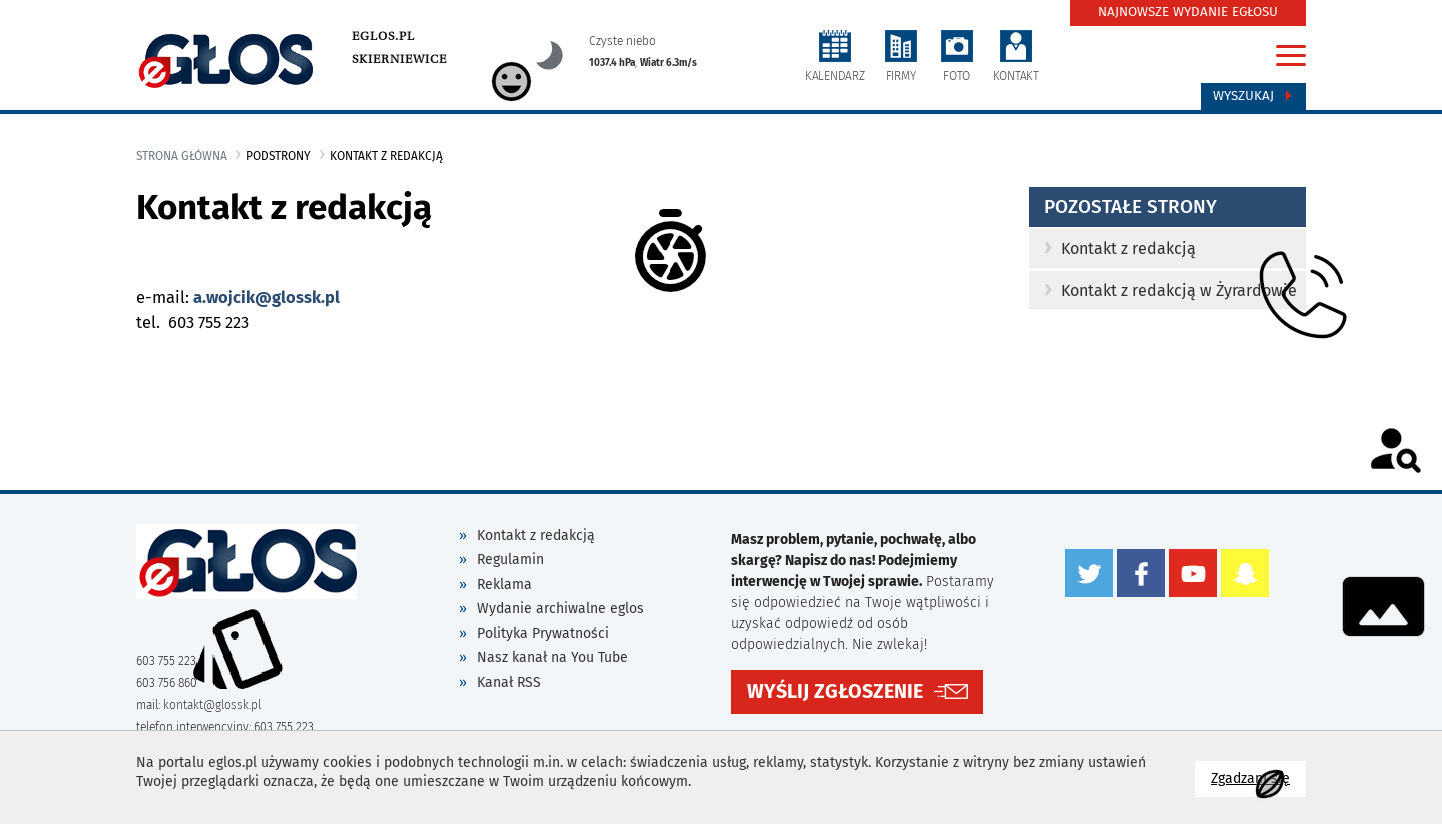 Image resolution: width=1442 pixels, height=824 pixels. Describe the element at coordinates (1305, 293) in the screenshot. I see `make a phone call` at that location.